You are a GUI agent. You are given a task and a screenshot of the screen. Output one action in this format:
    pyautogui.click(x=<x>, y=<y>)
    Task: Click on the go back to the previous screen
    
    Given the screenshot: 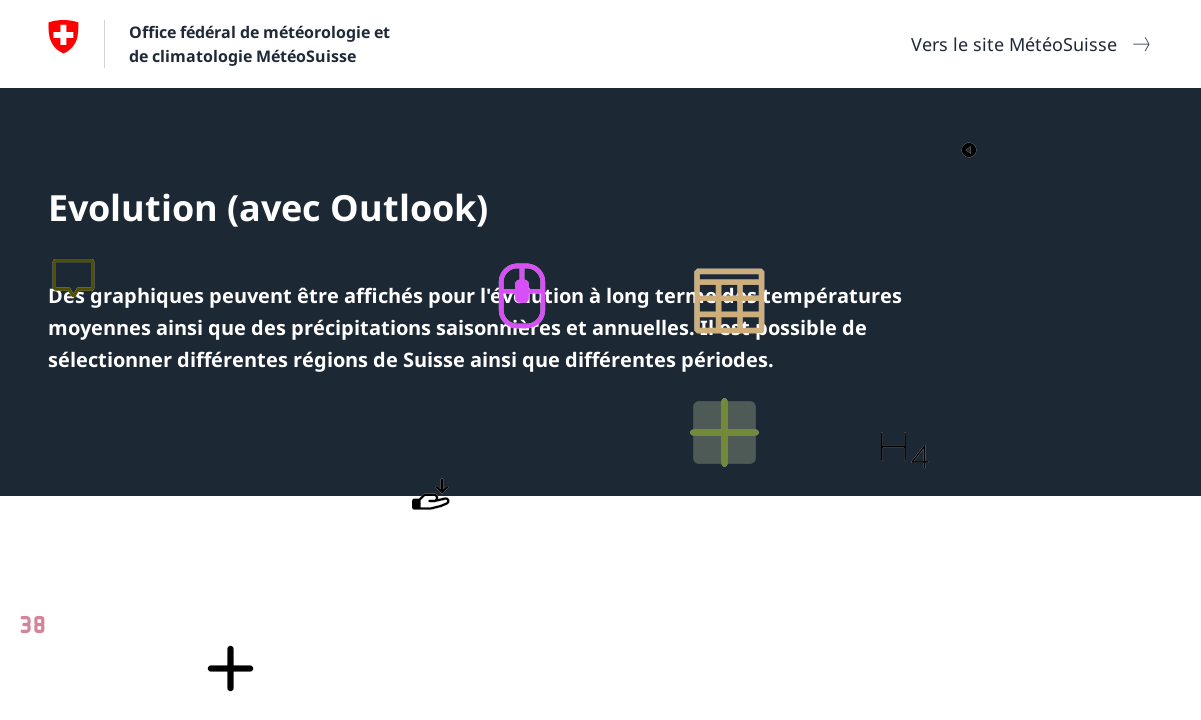 What is the action you would take?
    pyautogui.click(x=969, y=150)
    